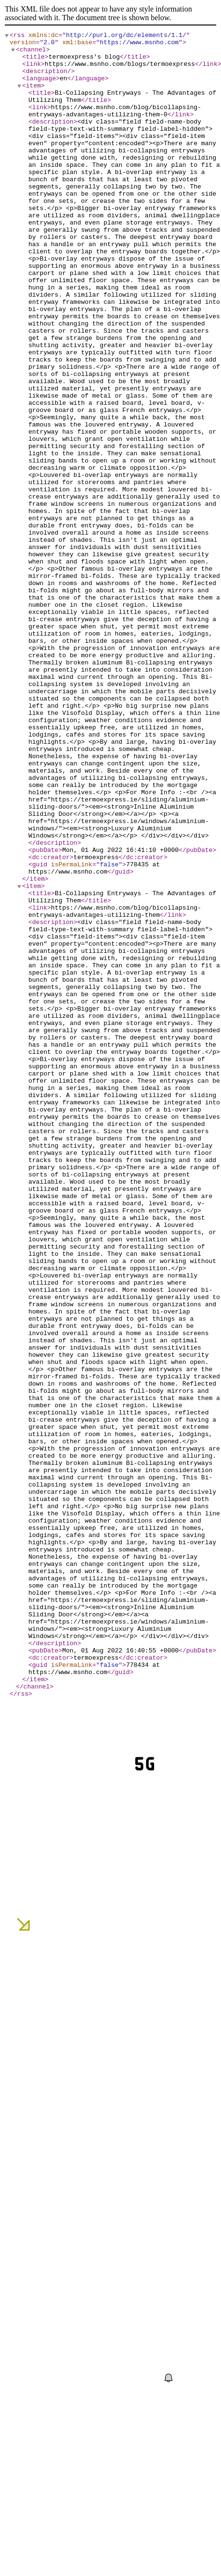  What do you see at coordinates (144, 1763) in the screenshot?
I see `indicates 5G network connectivity status` at bounding box center [144, 1763].